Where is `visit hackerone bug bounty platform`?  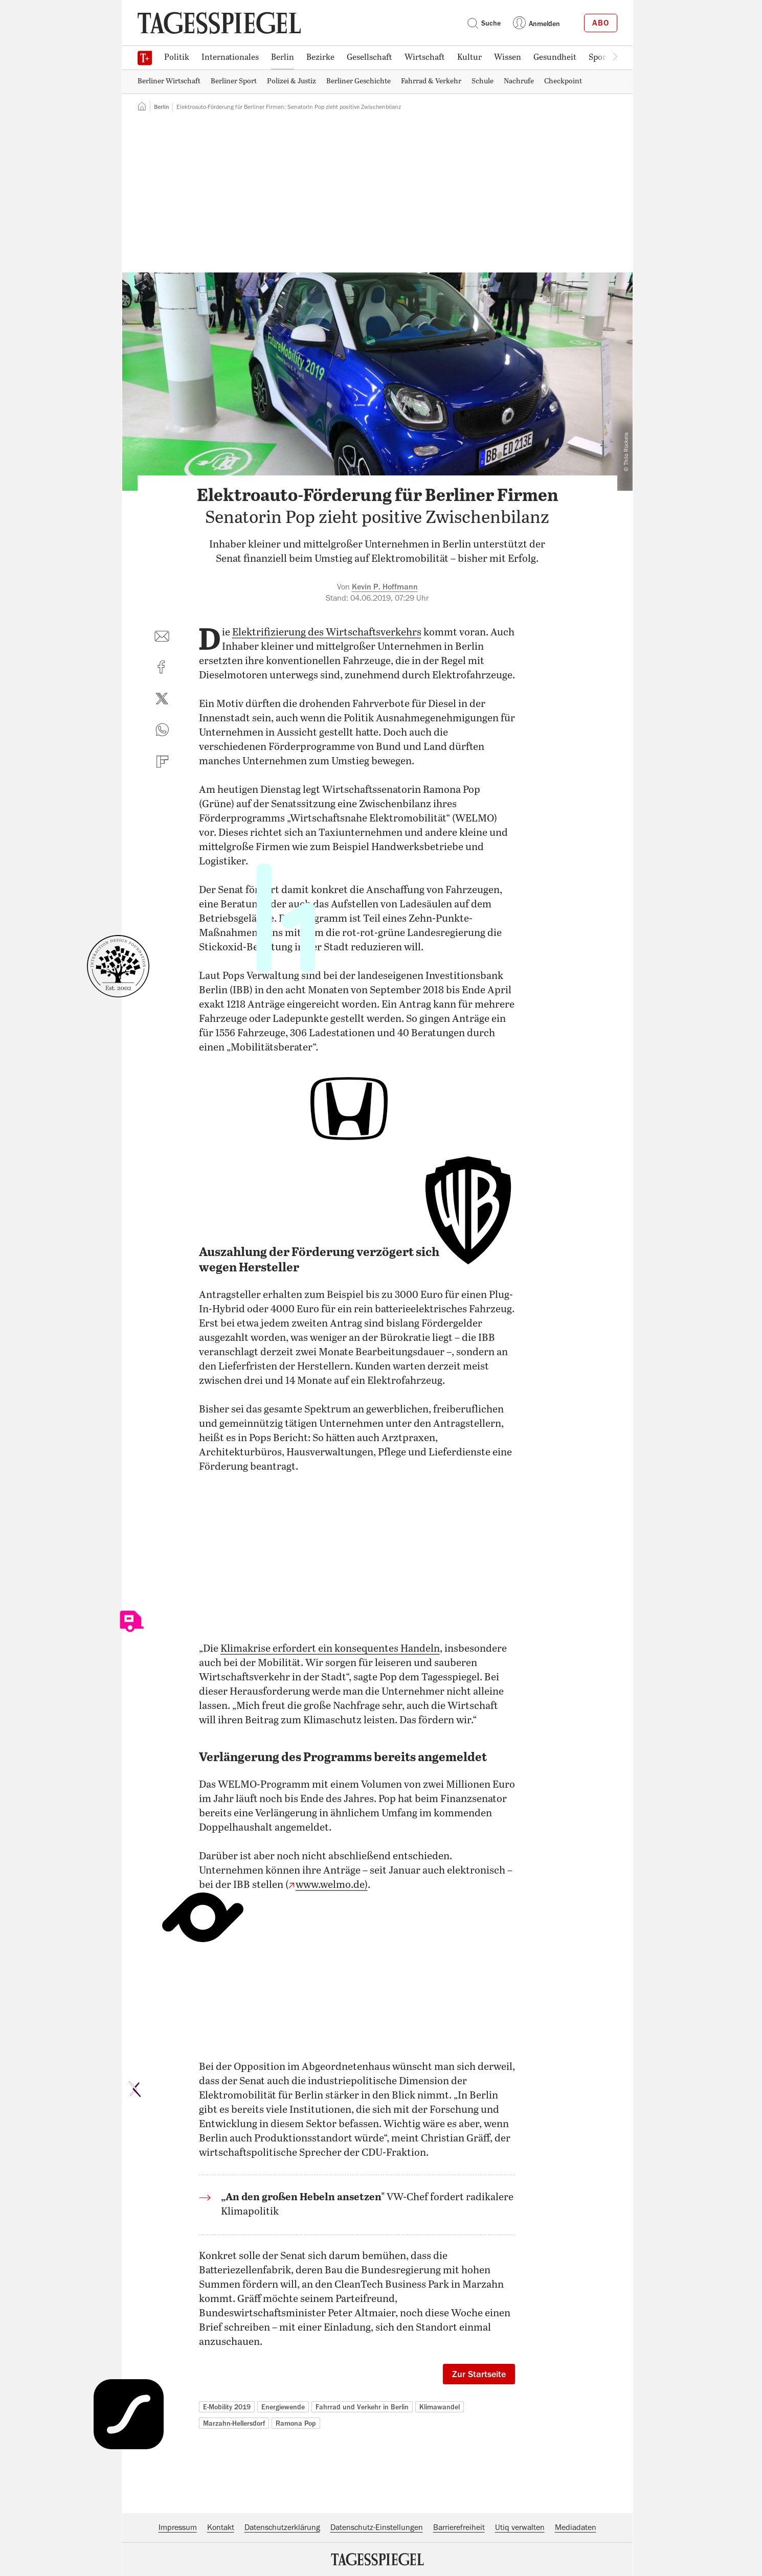
visit hackerone bug bounty platform is located at coordinates (286, 918).